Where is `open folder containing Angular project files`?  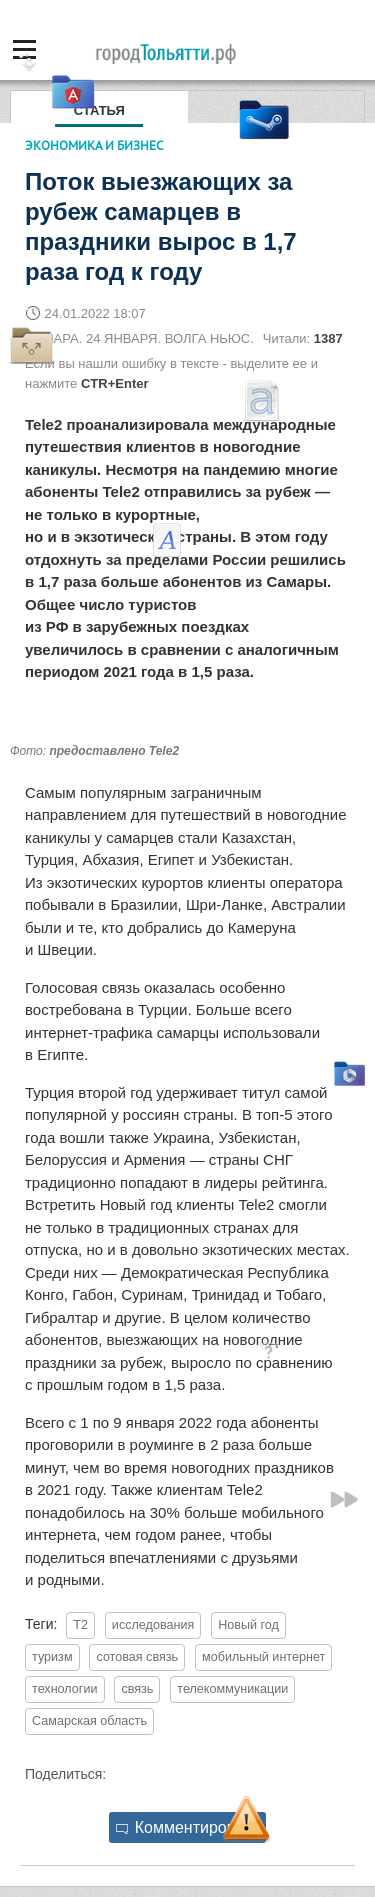
open folder containing Angular project files is located at coordinates (73, 93).